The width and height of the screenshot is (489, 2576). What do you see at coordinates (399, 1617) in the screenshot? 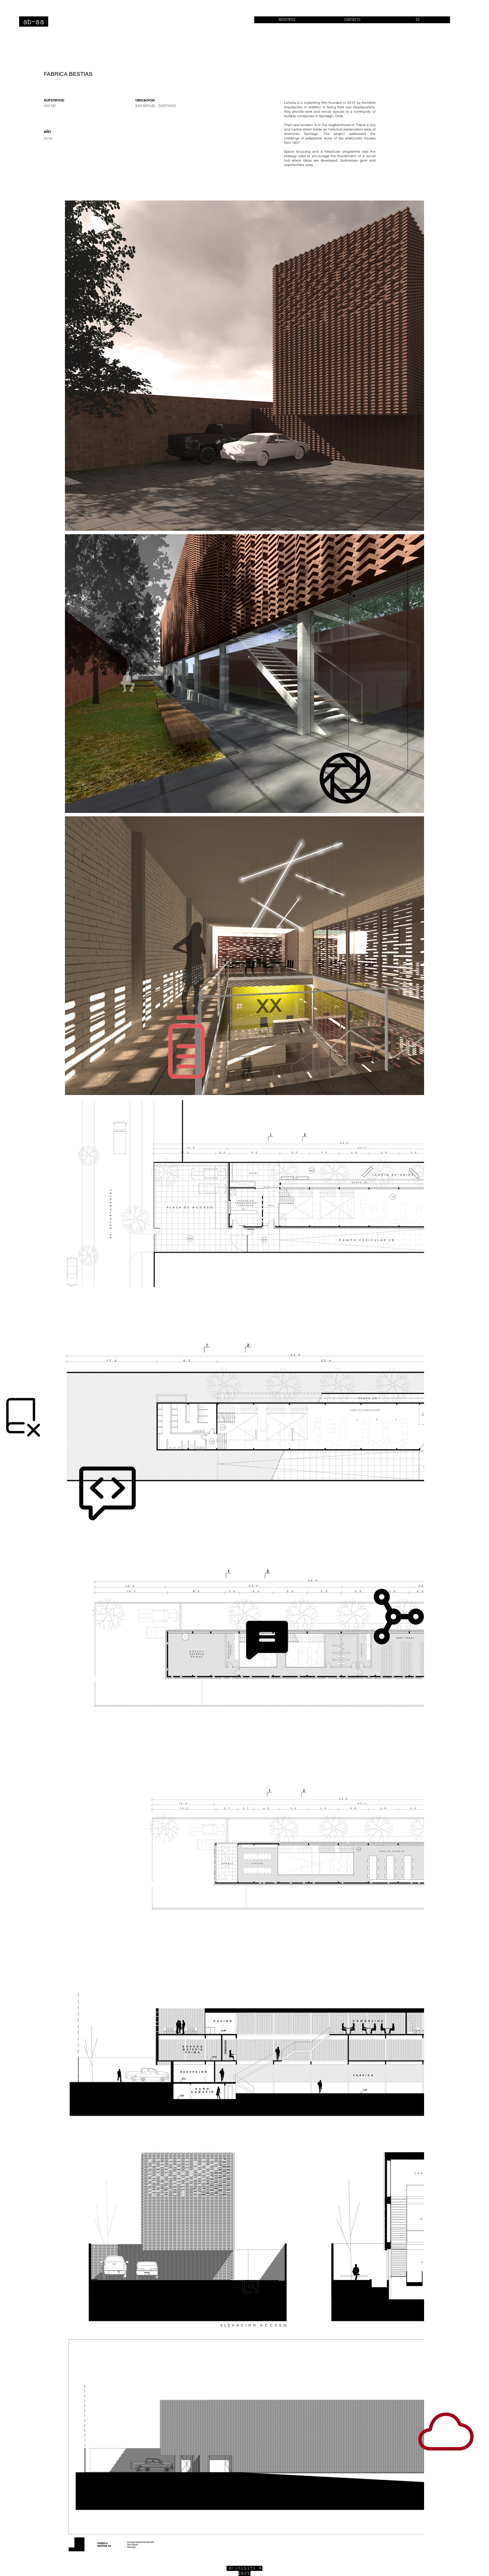
I see `select or switch AI model` at bounding box center [399, 1617].